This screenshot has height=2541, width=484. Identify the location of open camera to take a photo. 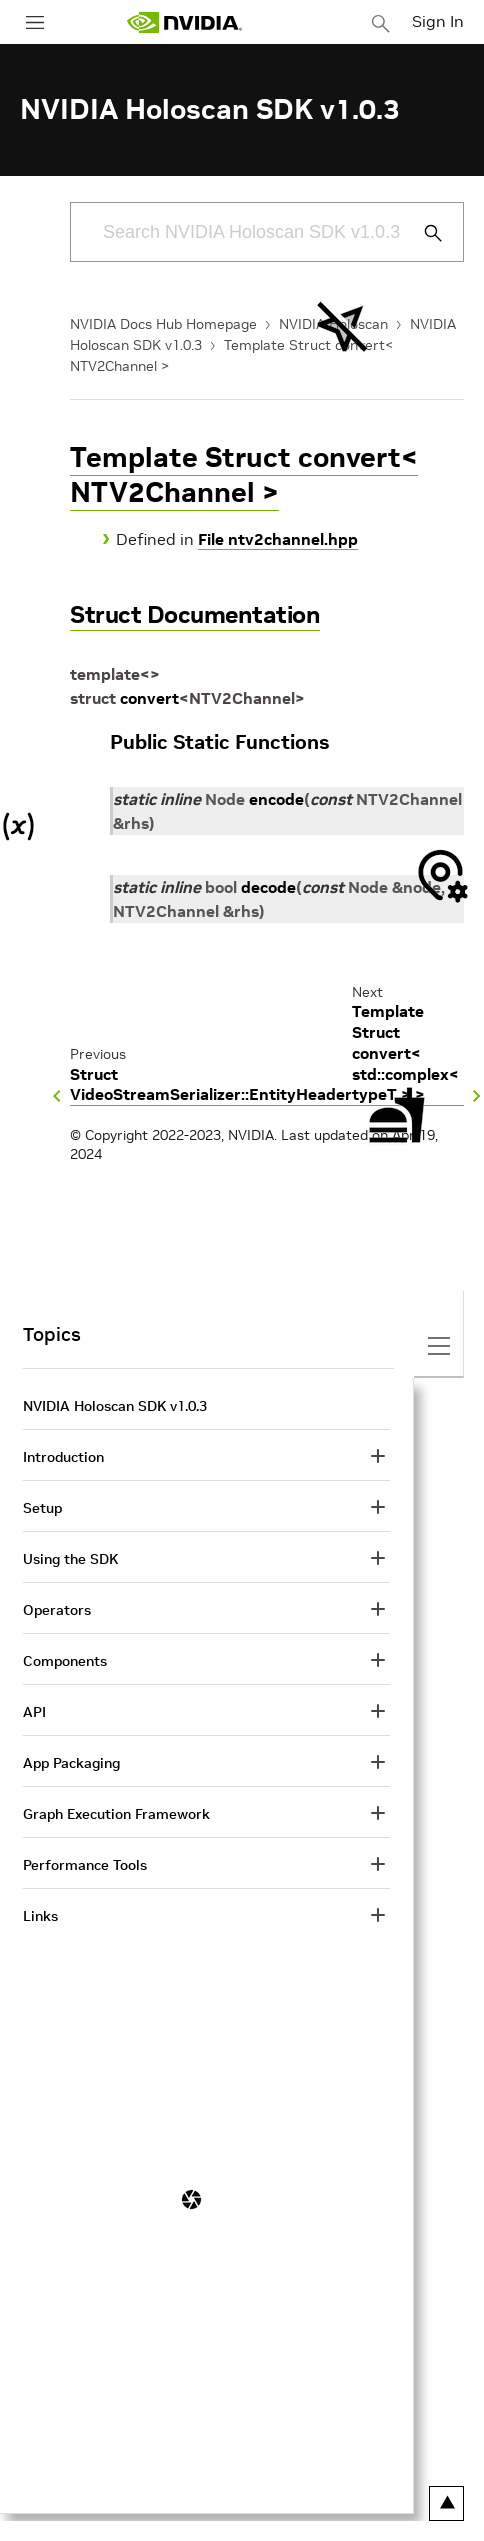
(191, 2199).